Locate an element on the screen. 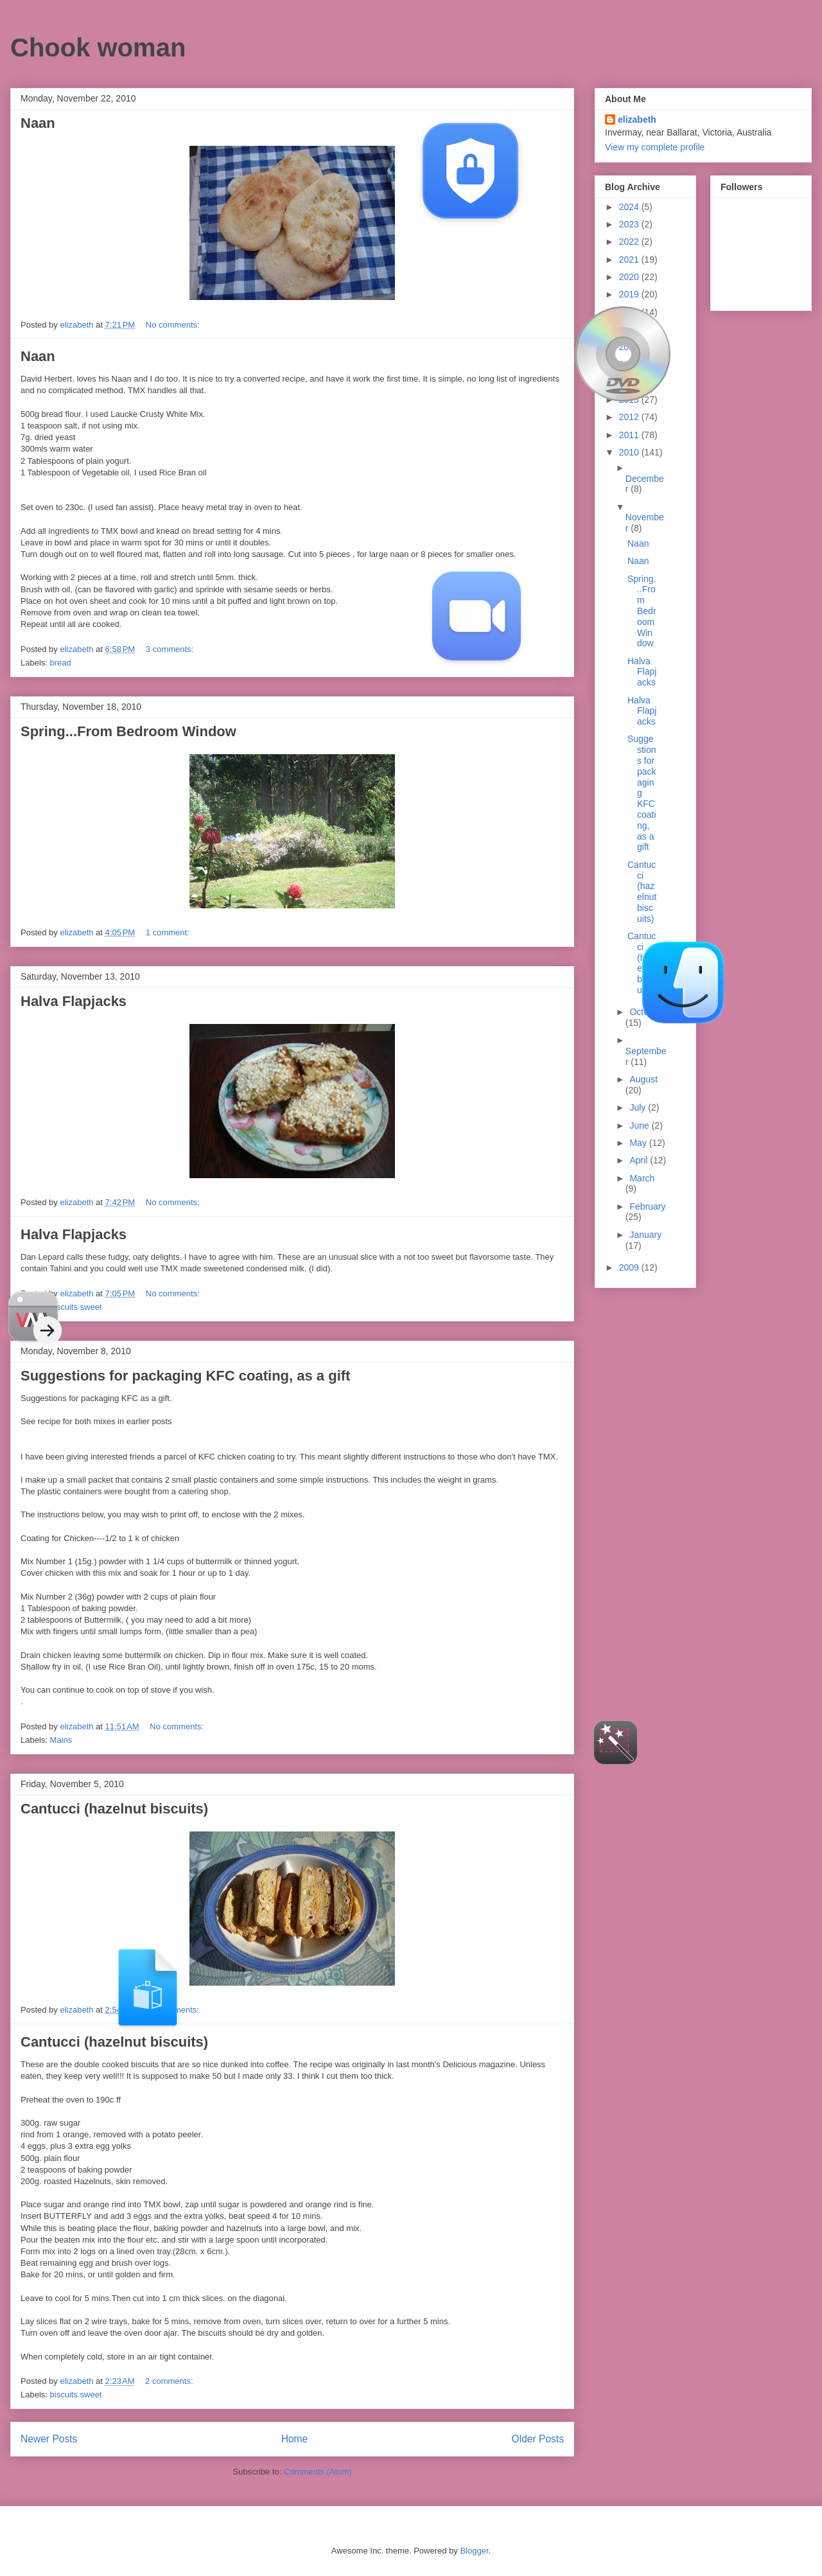 Image resolution: width=822 pixels, height=2576 pixels. indicates a DVD disc or optical media is located at coordinates (623, 354).